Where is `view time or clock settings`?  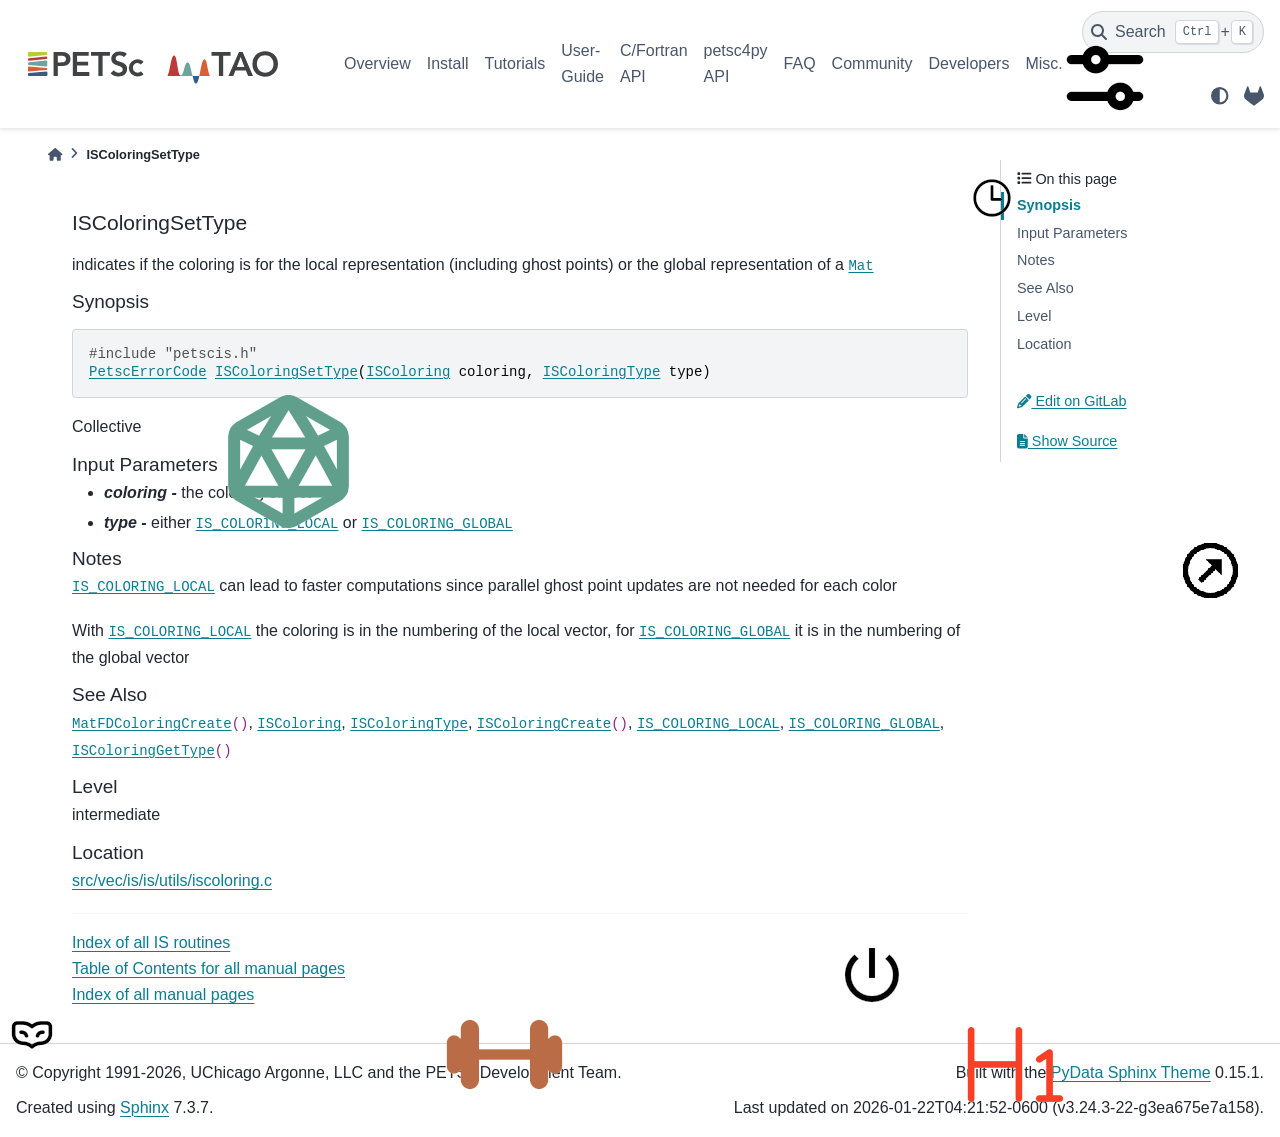
view time or clock settings is located at coordinates (992, 198).